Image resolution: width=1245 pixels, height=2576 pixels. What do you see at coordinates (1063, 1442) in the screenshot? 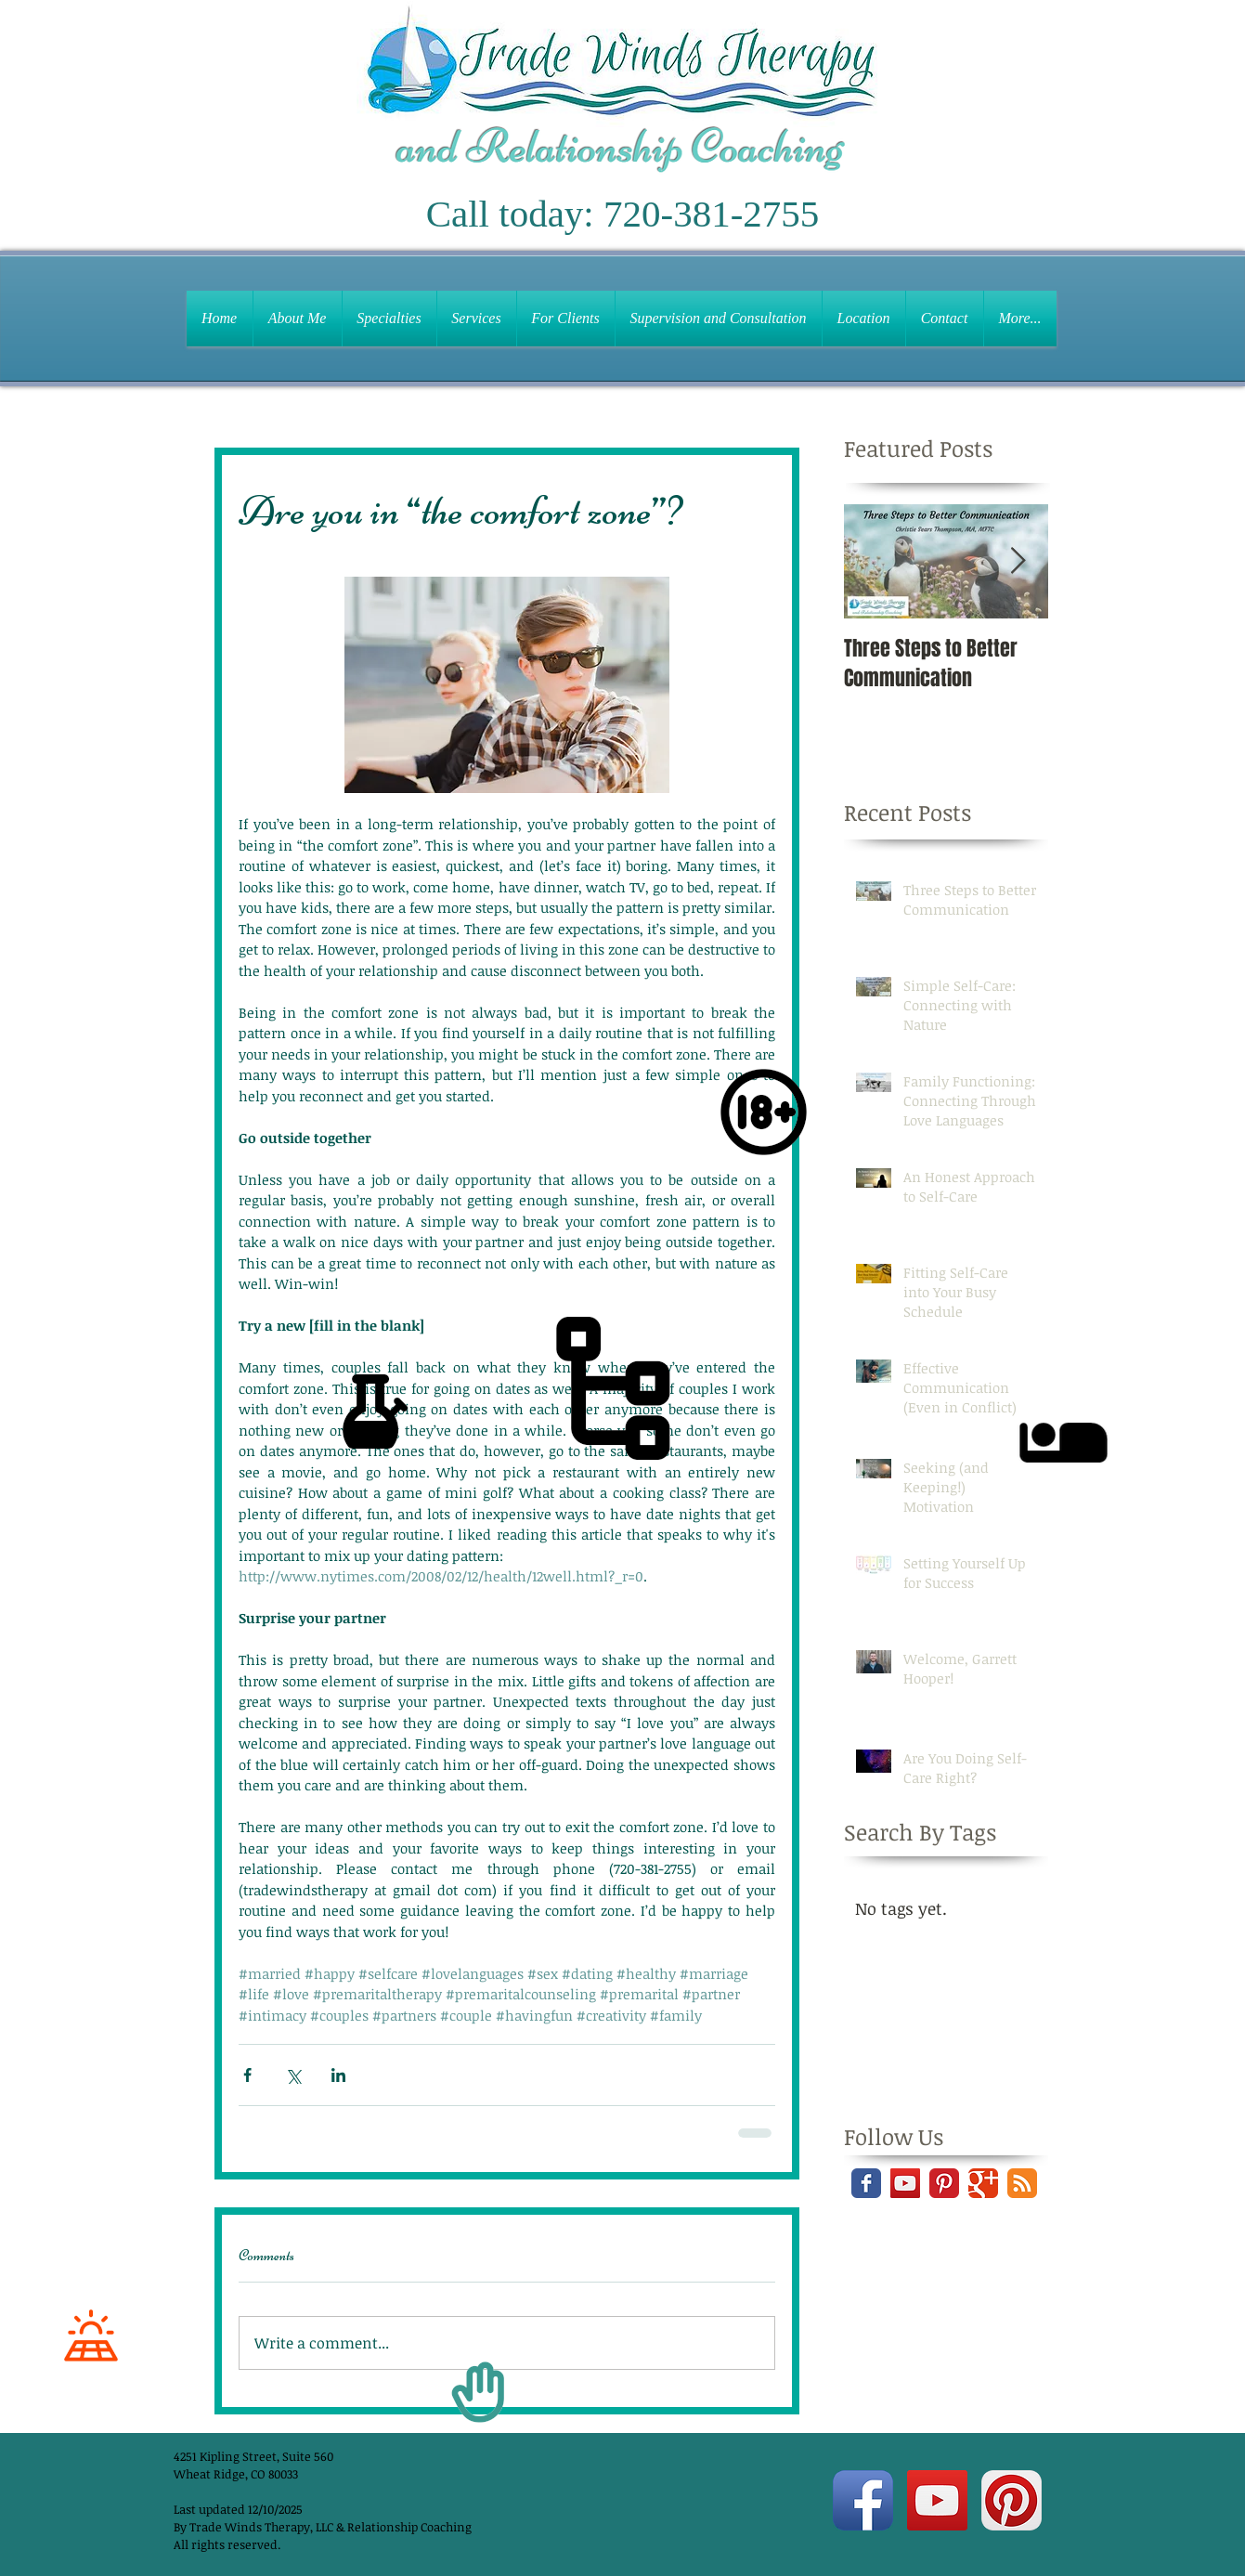
I see `select a lie-flat or suite seat option` at bounding box center [1063, 1442].